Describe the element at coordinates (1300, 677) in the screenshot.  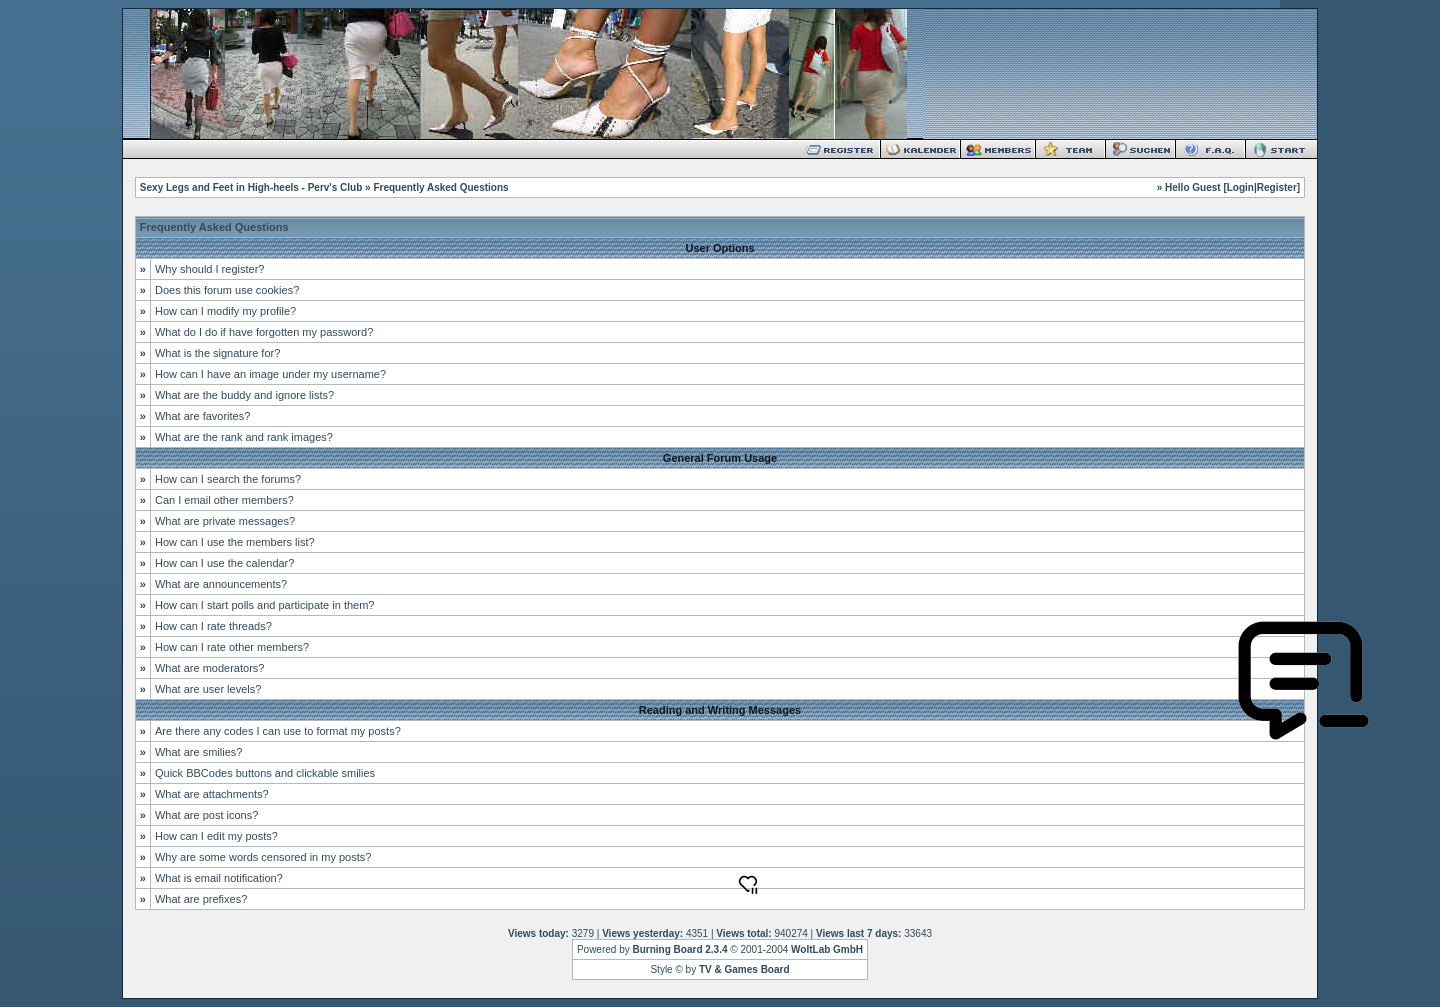
I see `remove a message from the conversation` at that location.